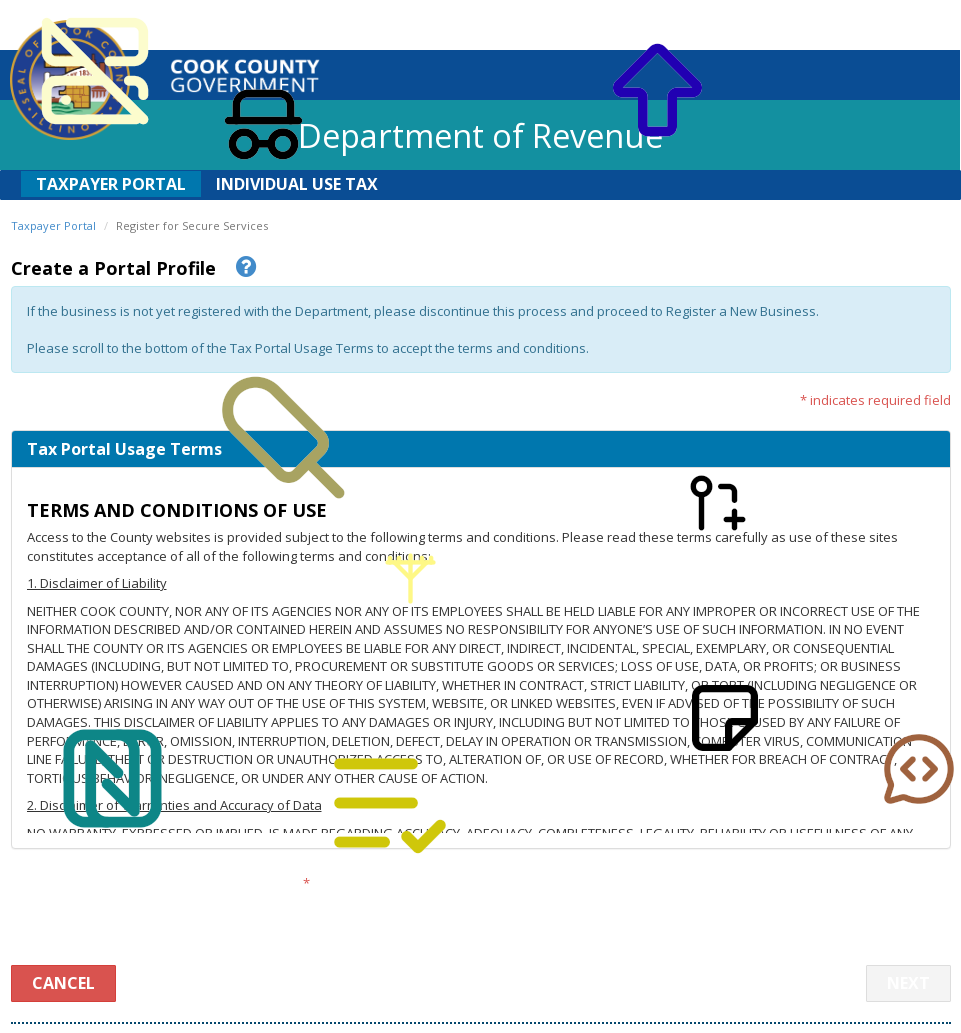 The height and width of the screenshot is (1033, 961). Describe the element at coordinates (112, 778) in the screenshot. I see `tap to enable NFC for contactless payments` at that location.